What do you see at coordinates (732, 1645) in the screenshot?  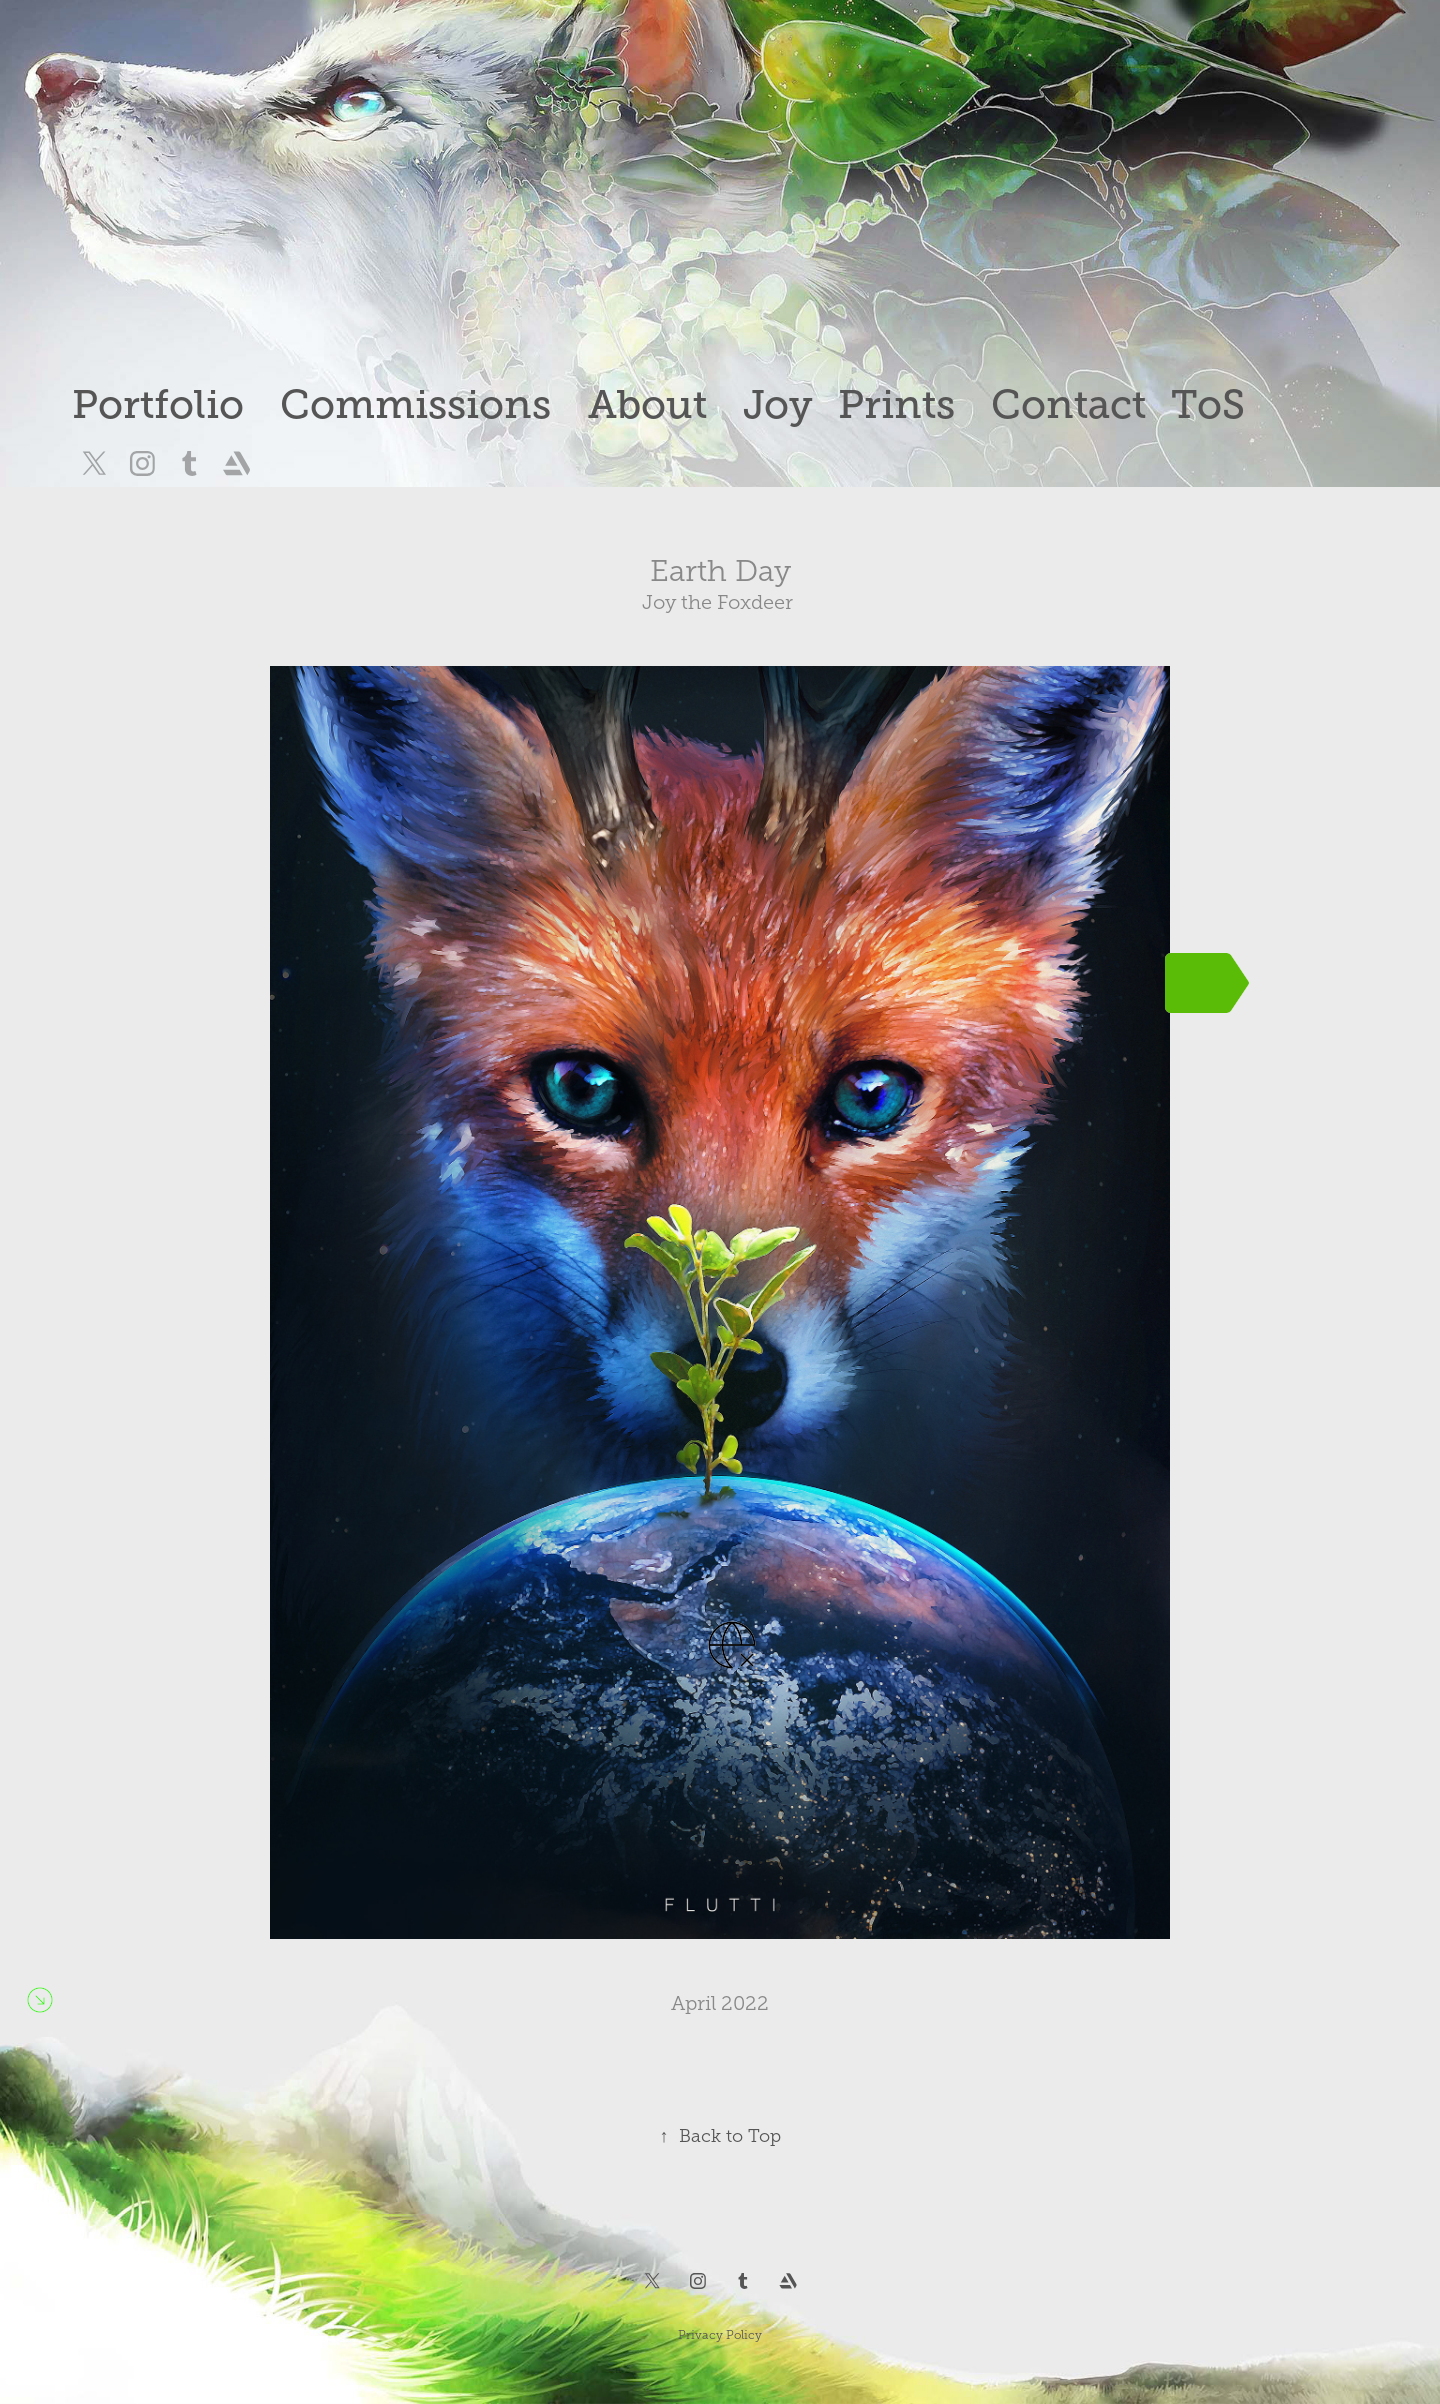 I see `no internet connection` at bounding box center [732, 1645].